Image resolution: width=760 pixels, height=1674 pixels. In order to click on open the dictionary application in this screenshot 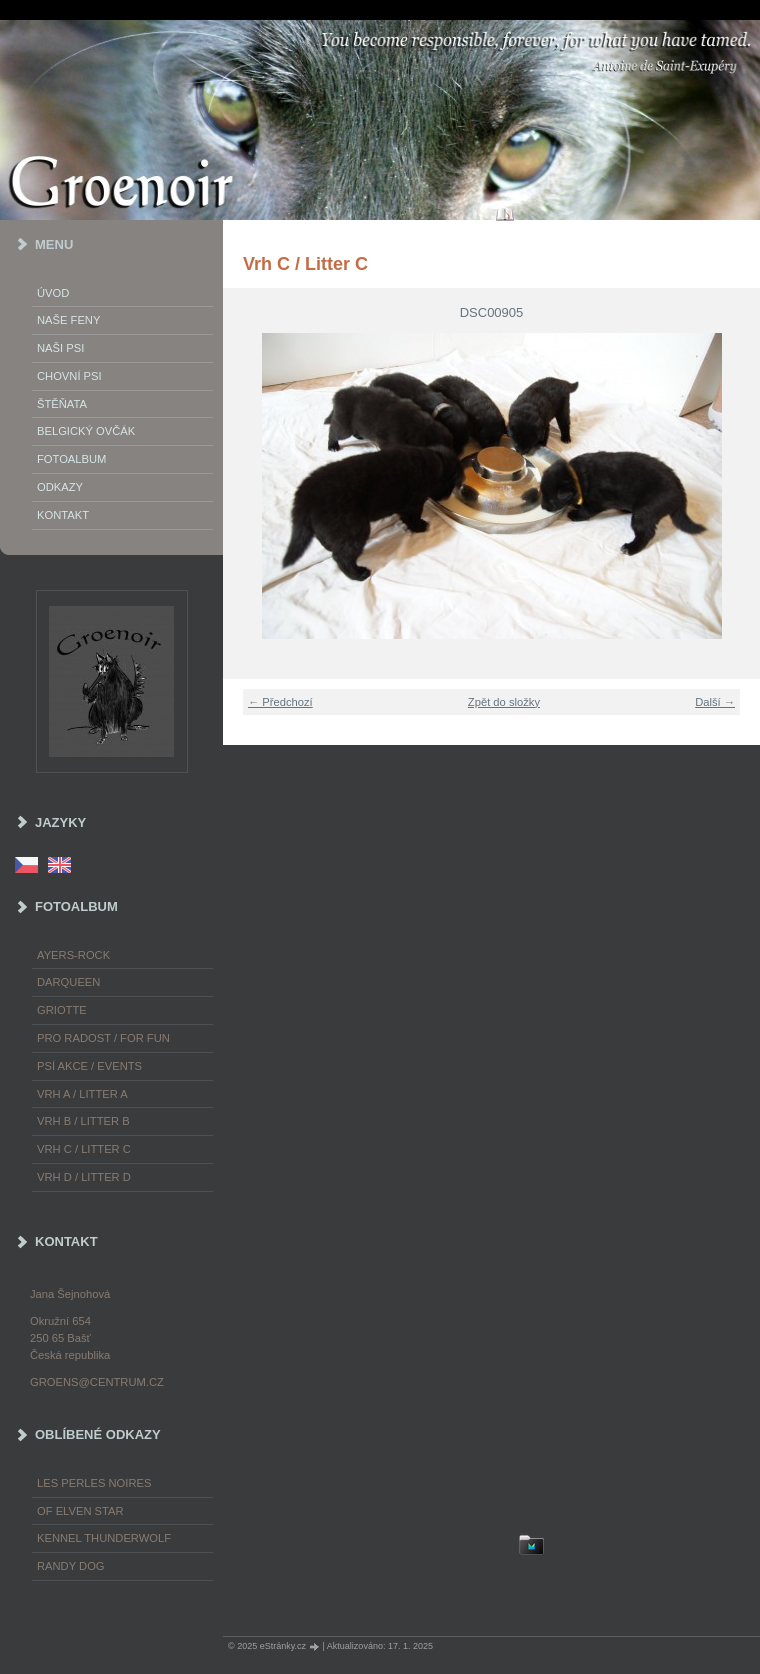, I will do `click(505, 213)`.